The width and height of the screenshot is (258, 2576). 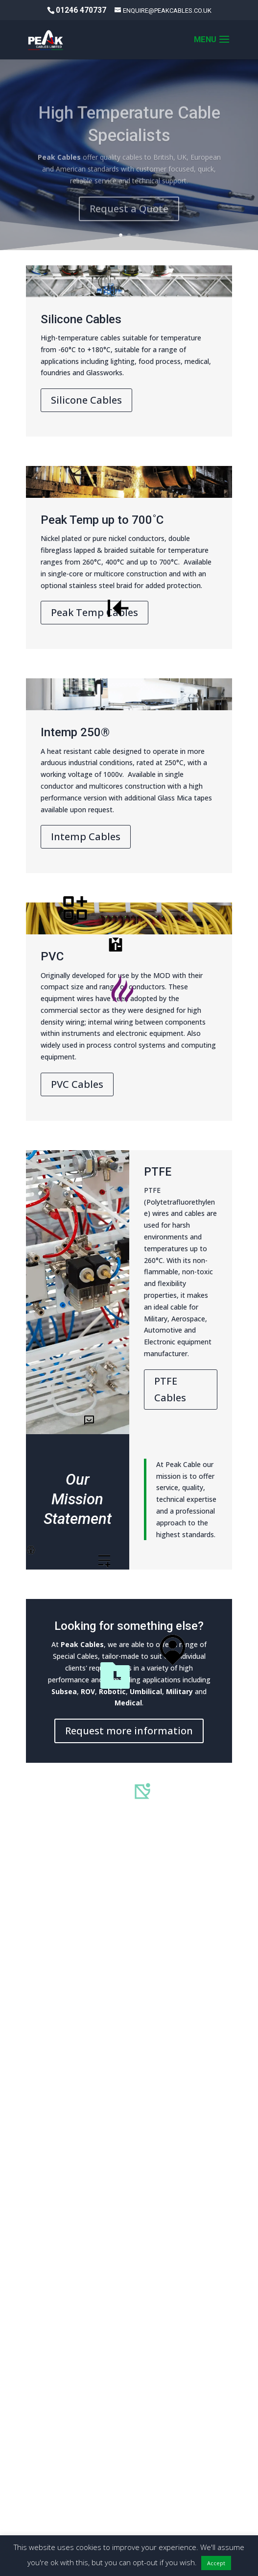 I want to click on add a new menu item, so click(x=104, y=1560).